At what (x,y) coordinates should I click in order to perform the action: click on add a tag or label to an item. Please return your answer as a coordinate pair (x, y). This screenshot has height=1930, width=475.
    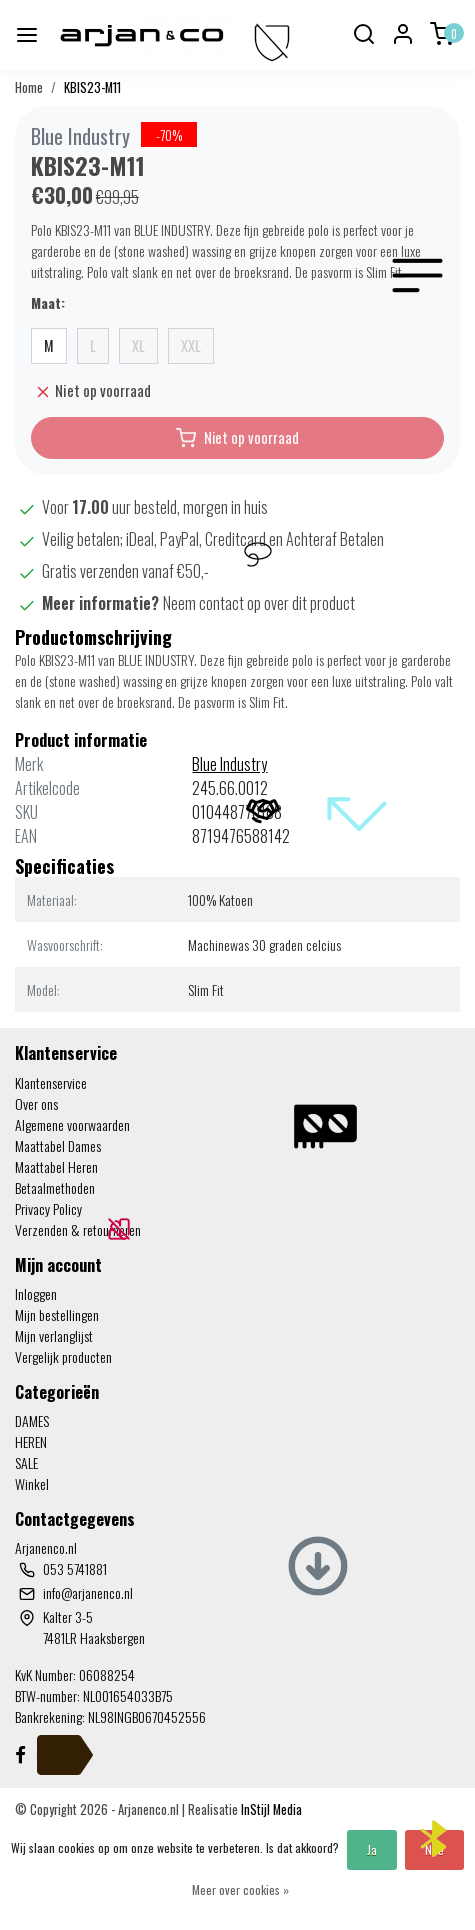
    Looking at the image, I should click on (63, 1755).